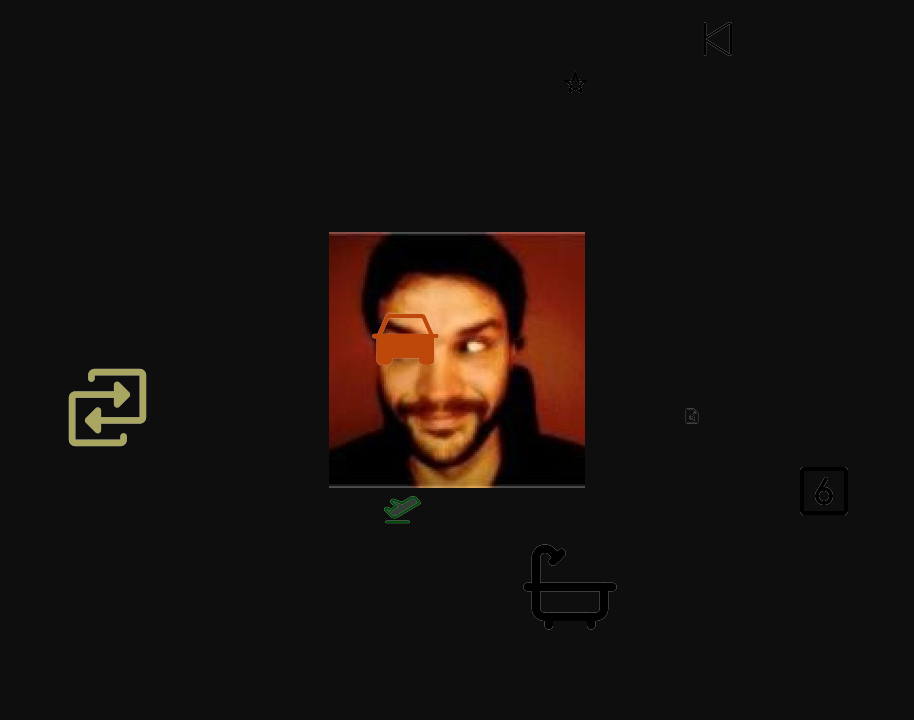  What do you see at coordinates (718, 39) in the screenshot?
I see `skip to previous track` at bounding box center [718, 39].